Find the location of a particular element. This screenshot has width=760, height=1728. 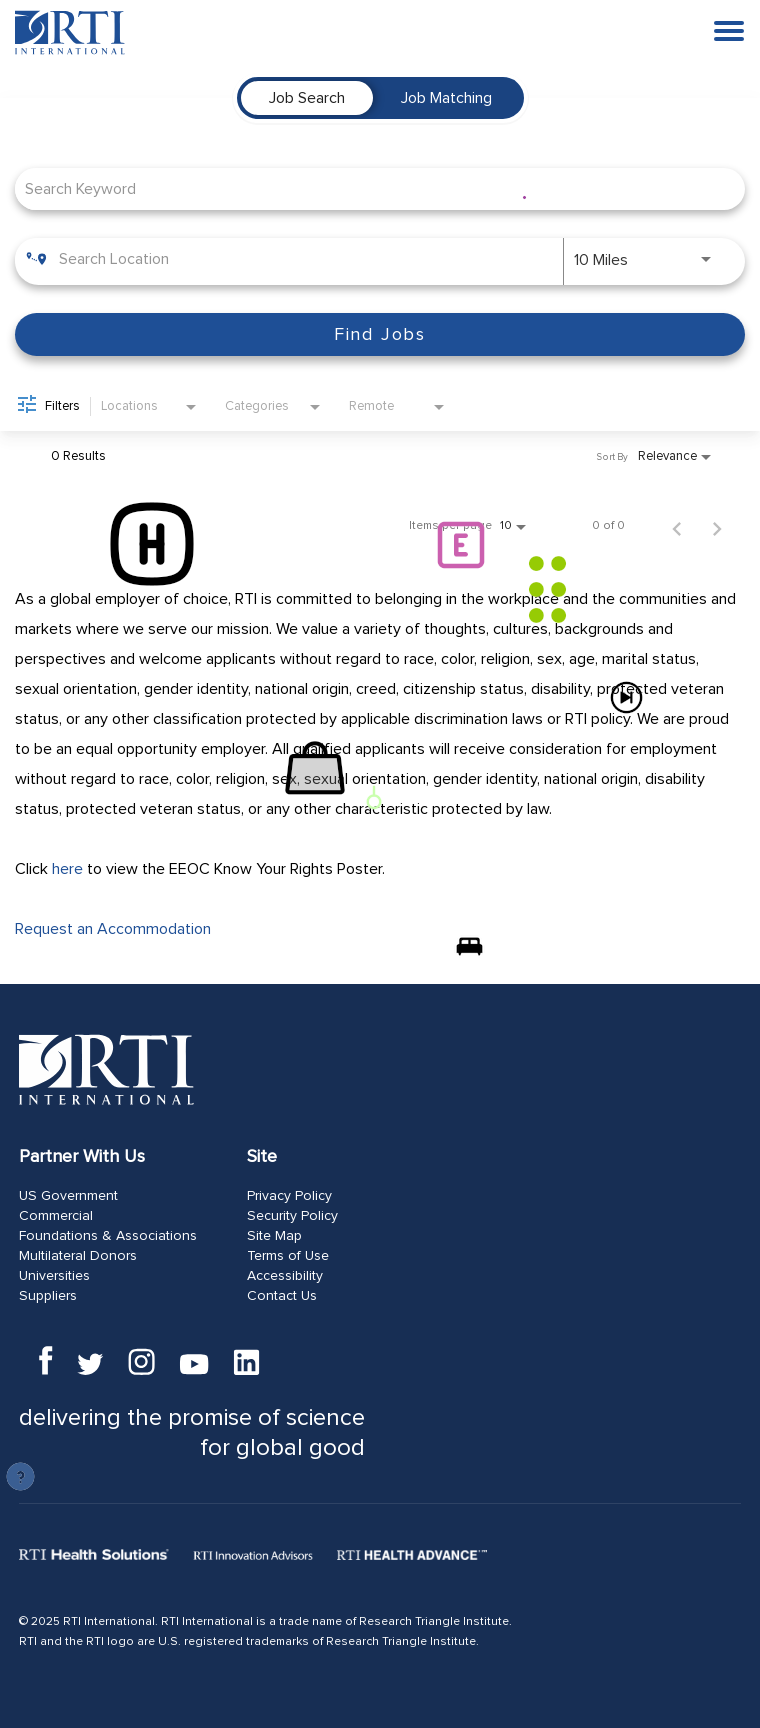

view your shopping bag is located at coordinates (315, 771).